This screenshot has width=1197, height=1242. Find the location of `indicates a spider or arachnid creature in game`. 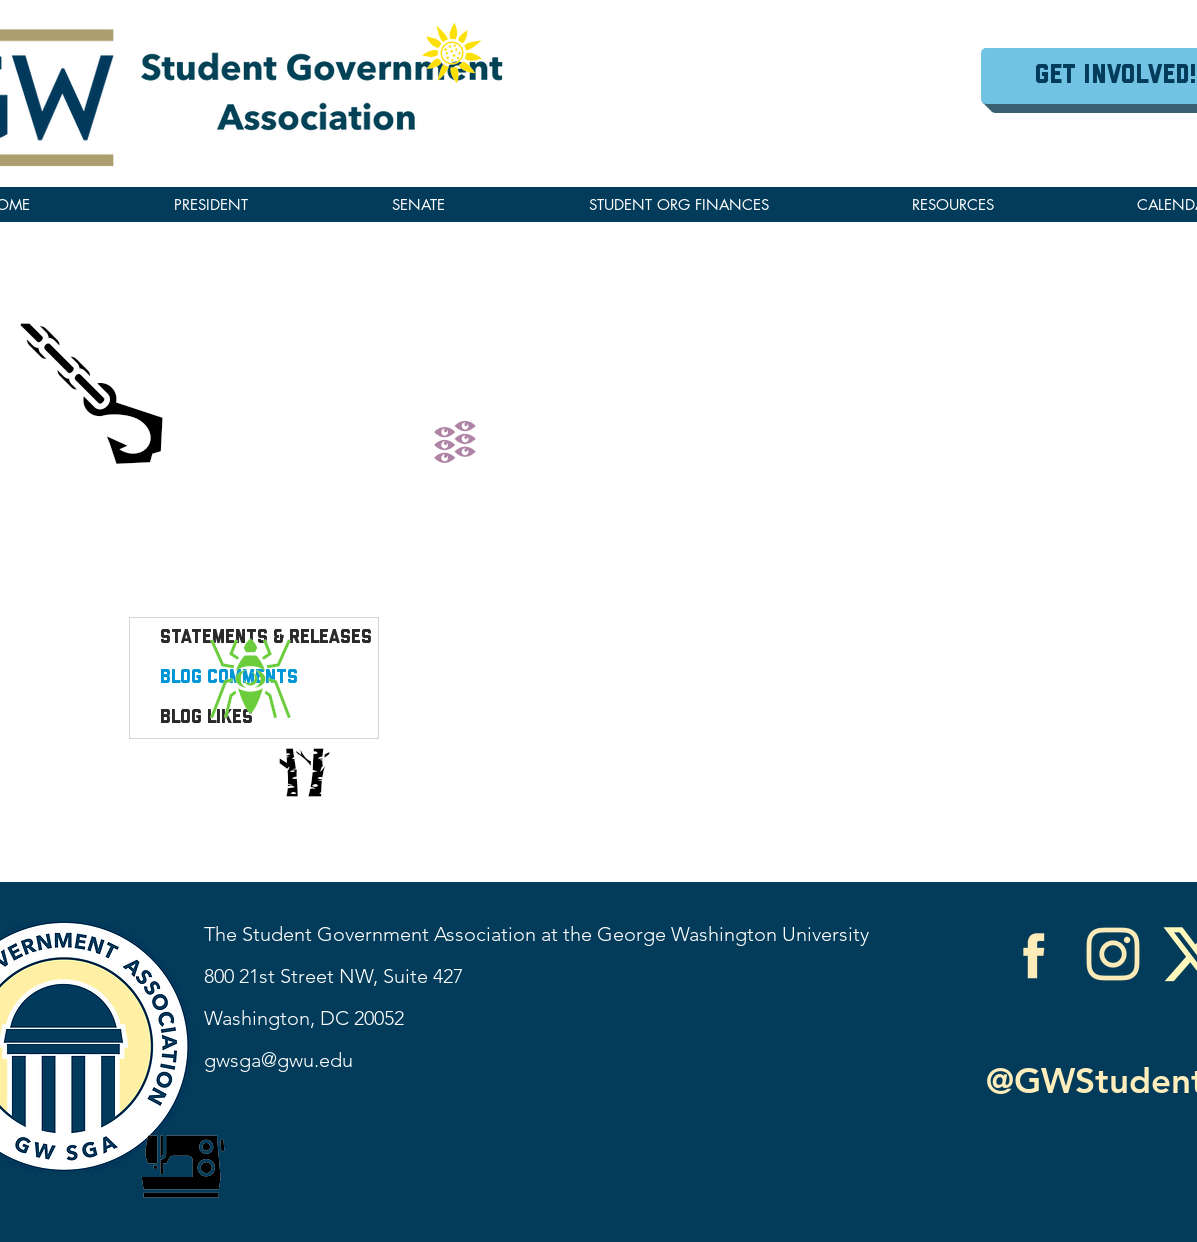

indicates a spider or arachnid creature in game is located at coordinates (250, 678).